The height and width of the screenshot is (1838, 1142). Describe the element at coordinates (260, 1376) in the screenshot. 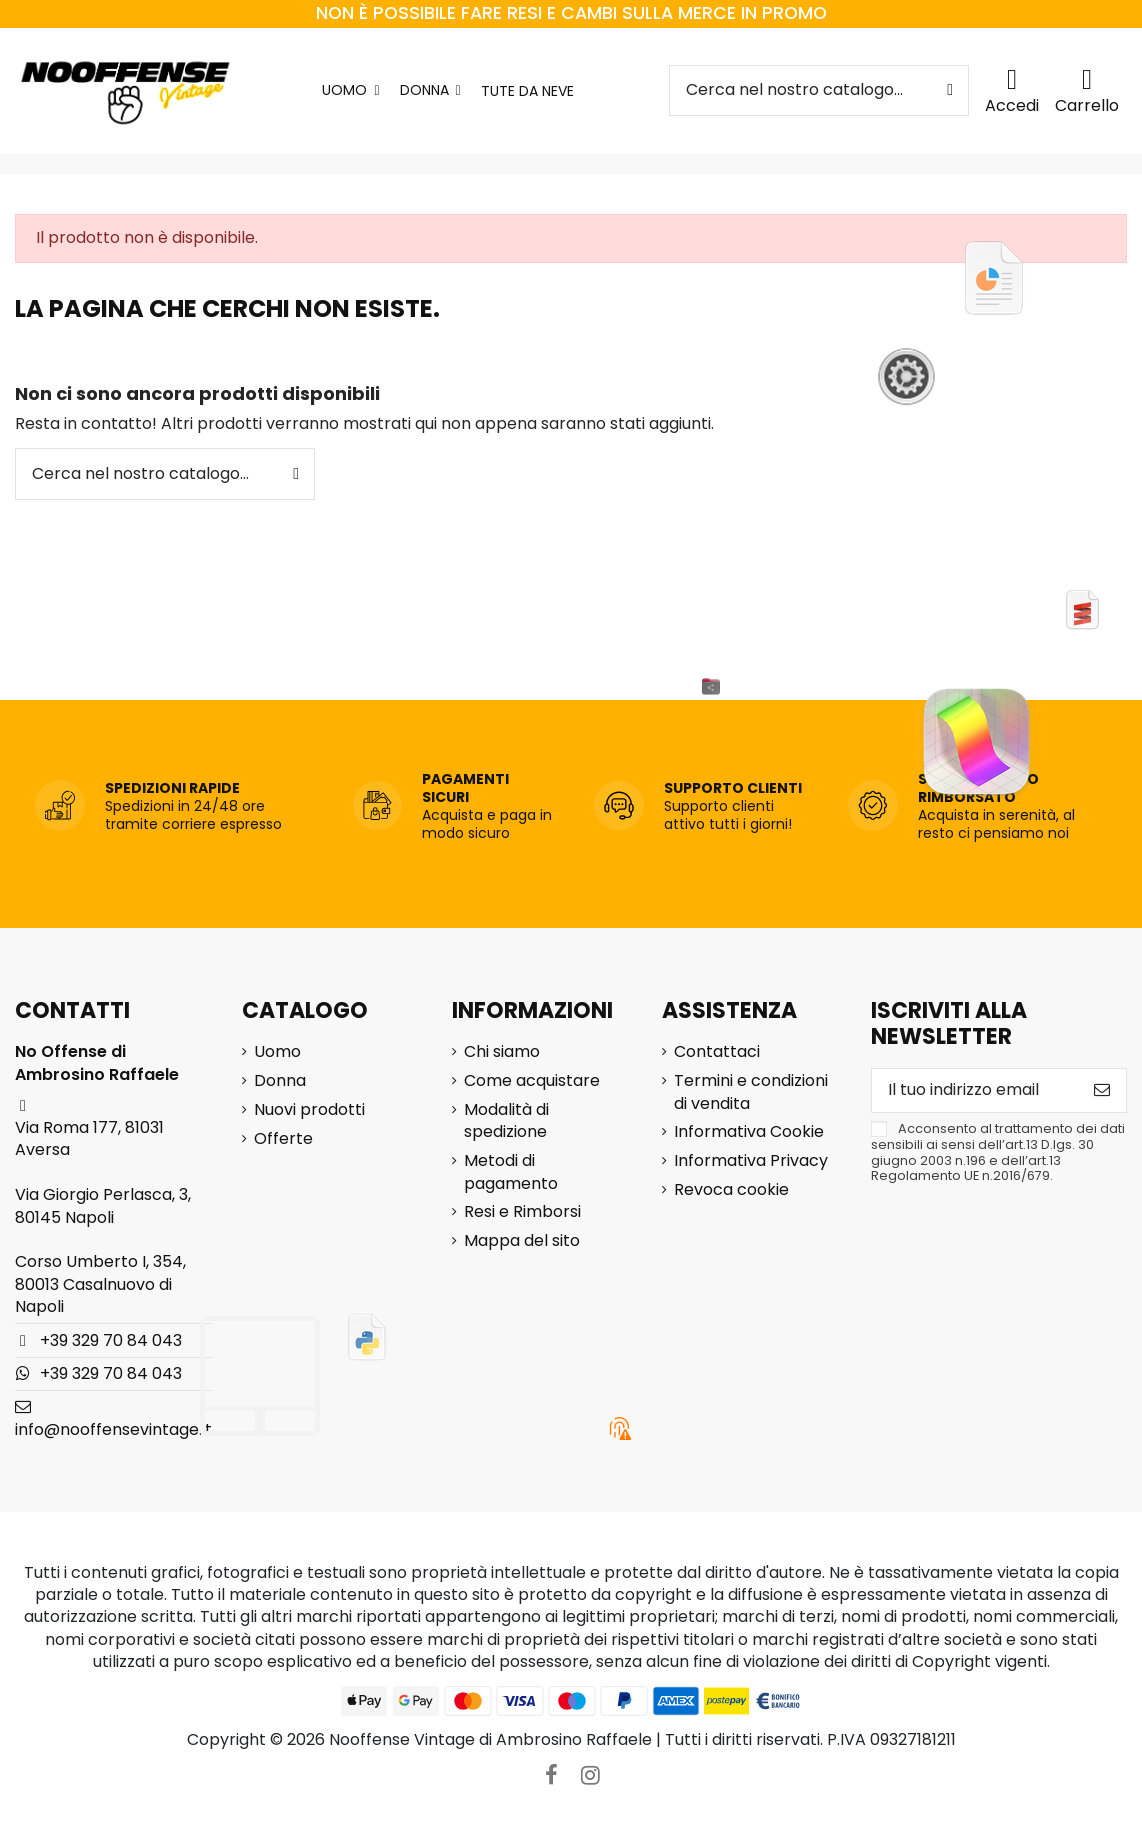

I see `touchpad is currently enabled` at that location.